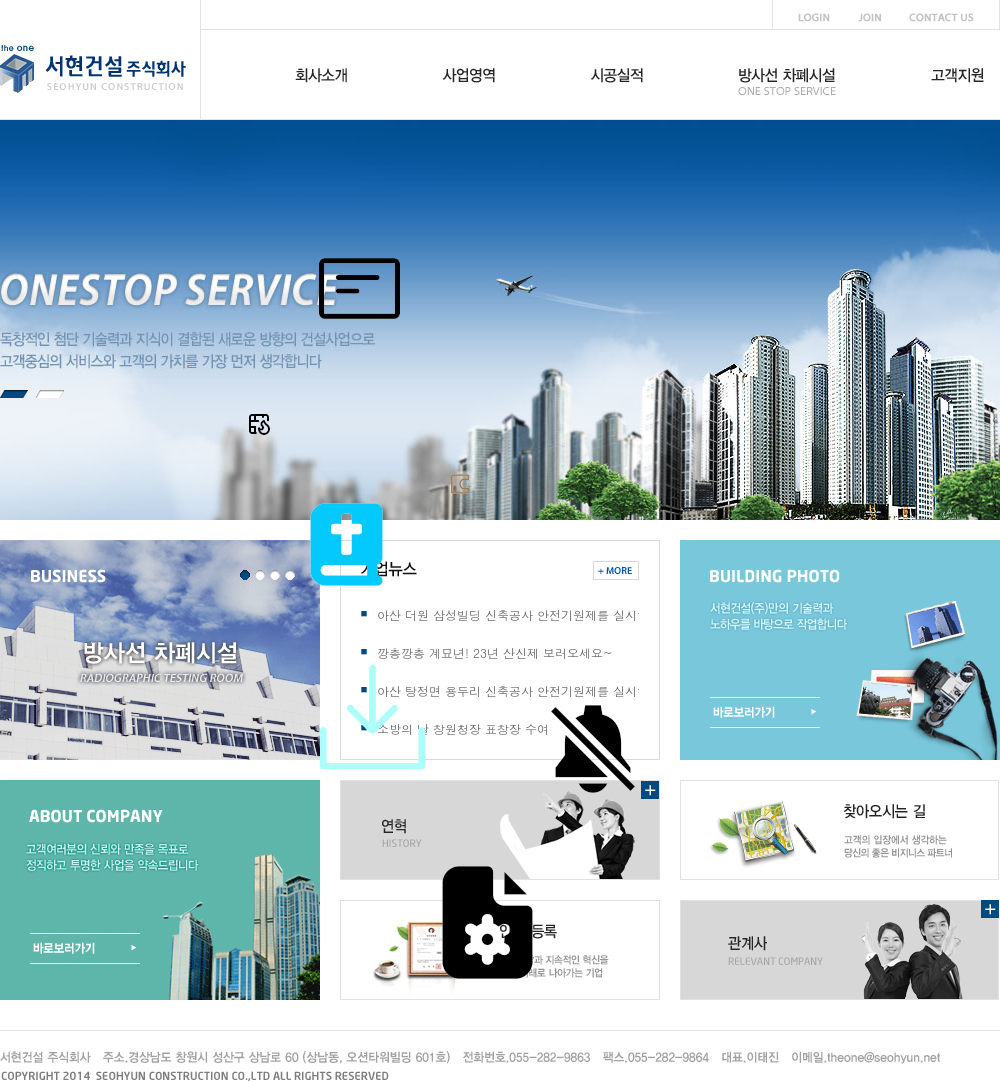 This screenshot has height=1081, width=1000. Describe the element at coordinates (372, 721) in the screenshot. I see `download a file` at that location.